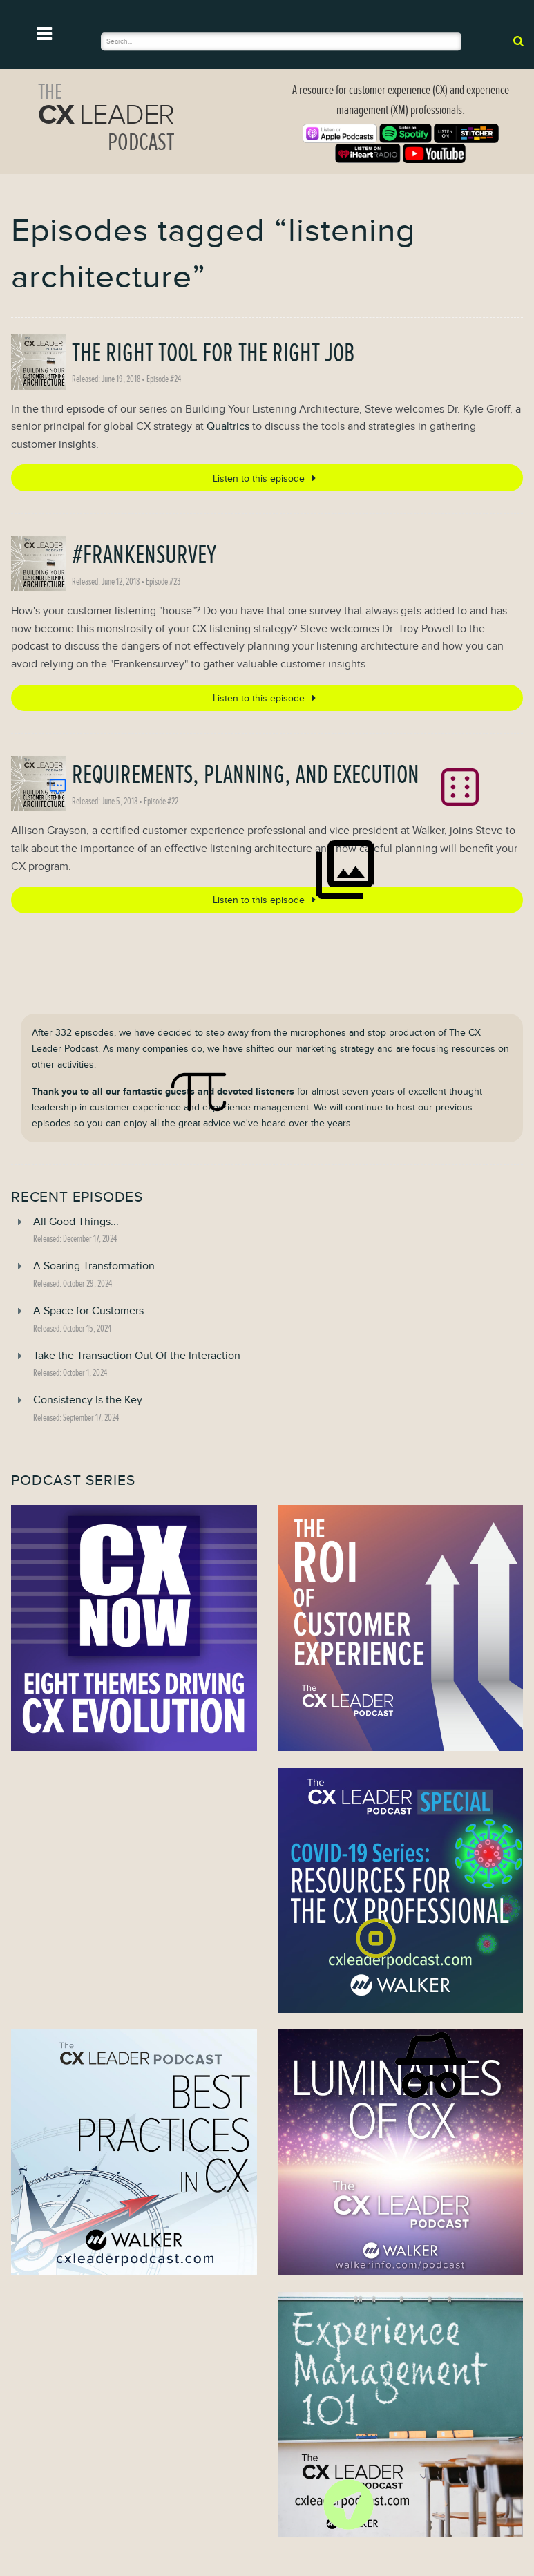 This screenshot has height=2576, width=534. Describe the element at coordinates (348, 2504) in the screenshot. I see `access location services` at that location.